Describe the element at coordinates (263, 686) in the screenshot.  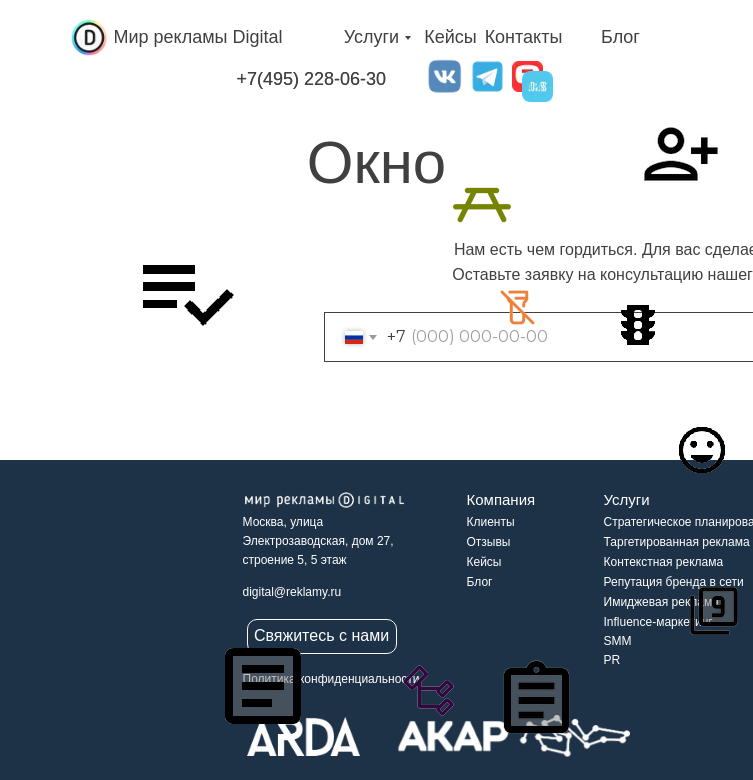
I see `view article or document` at that location.